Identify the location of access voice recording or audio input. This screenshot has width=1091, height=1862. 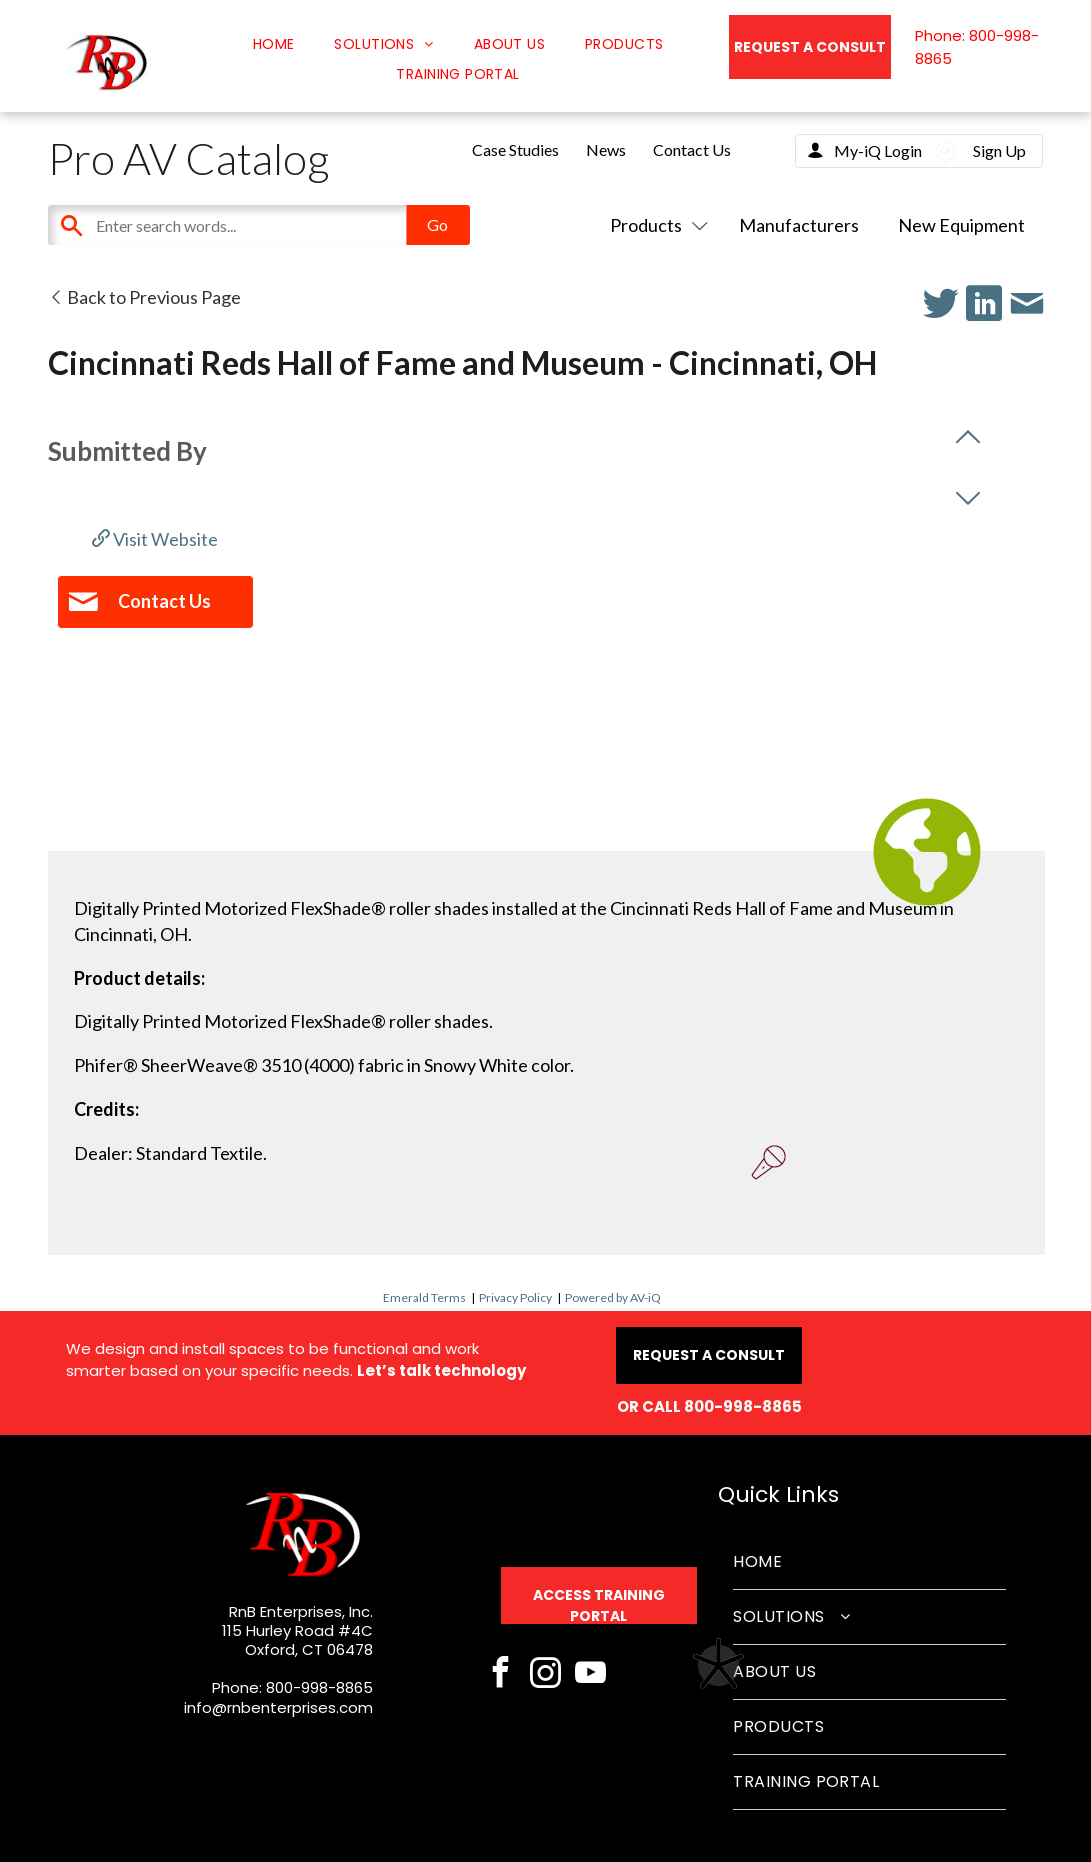
(768, 1163).